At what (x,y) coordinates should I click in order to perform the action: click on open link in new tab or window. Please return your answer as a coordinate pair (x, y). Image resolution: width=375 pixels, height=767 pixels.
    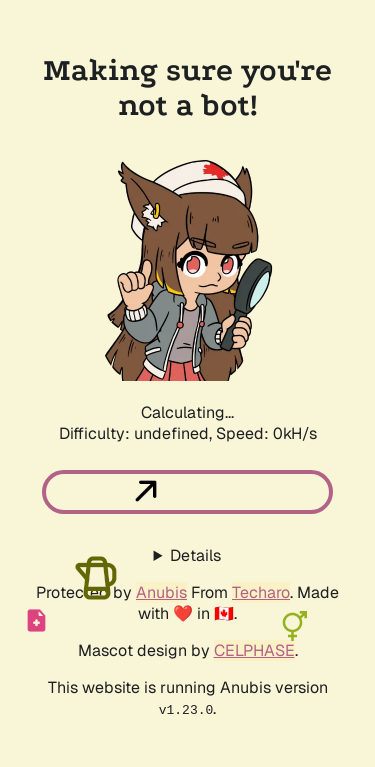
    Looking at the image, I should click on (146, 491).